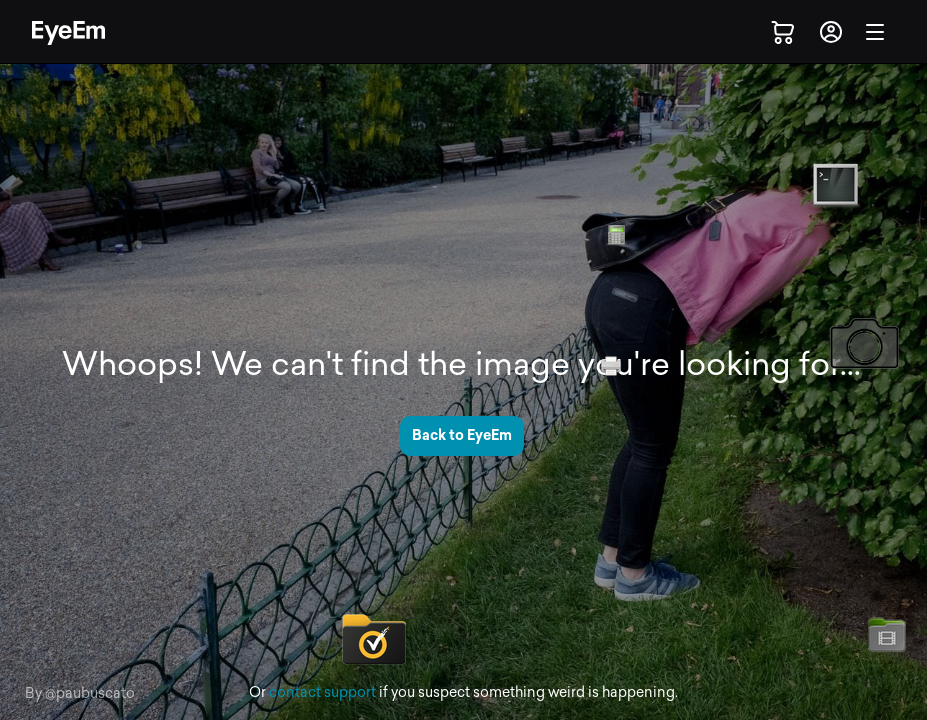 Image resolution: width=927 pixels, height=720 pixels. Describe the element at coordinates (864, 343) in the screenshot. I see `access your pictures folder in the sidebar` at that location.